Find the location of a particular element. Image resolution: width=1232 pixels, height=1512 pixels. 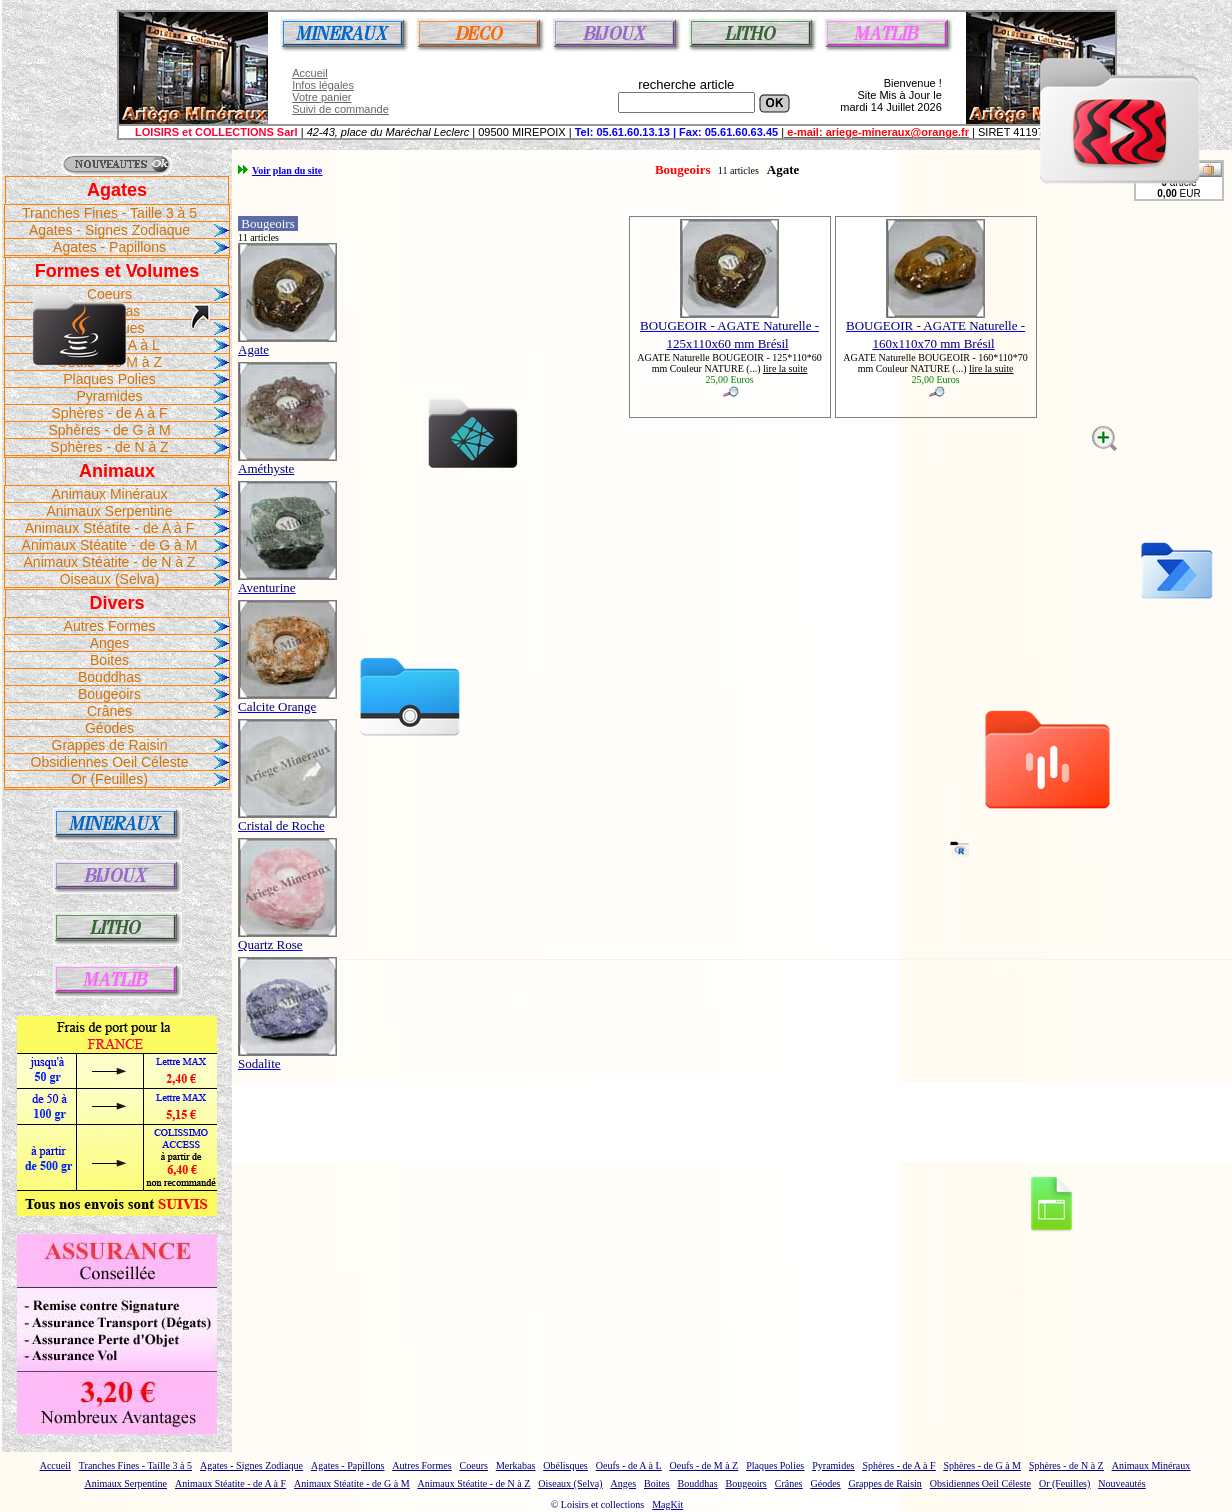

zoom in on the current view is located at coordinates (1104, 438).